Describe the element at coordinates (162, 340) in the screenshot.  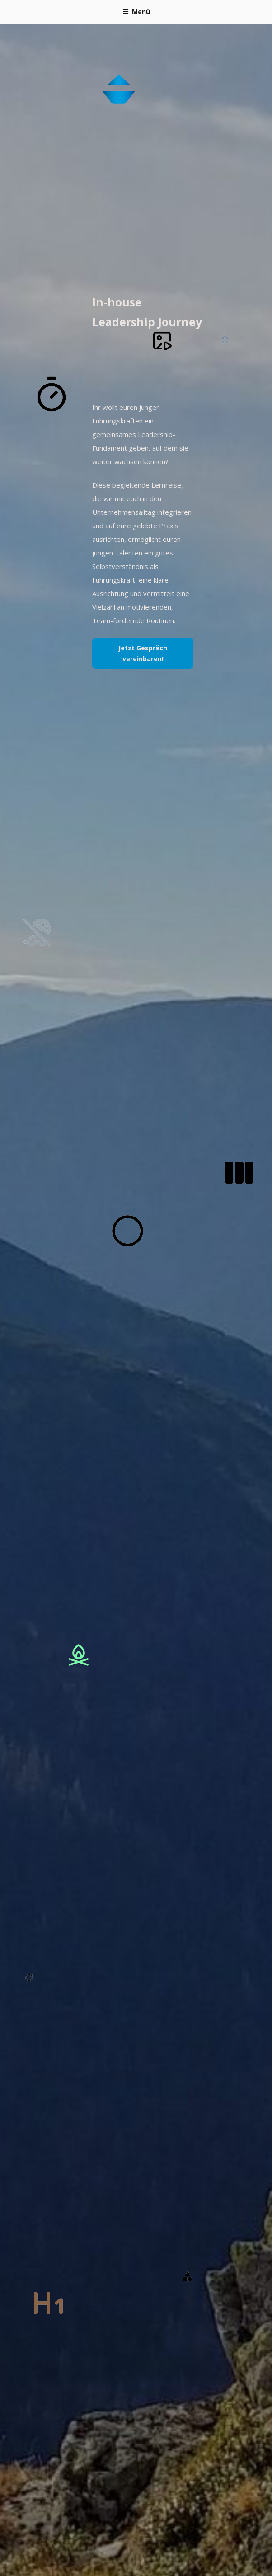
I see `play a slideshow or image gallery` at that location.